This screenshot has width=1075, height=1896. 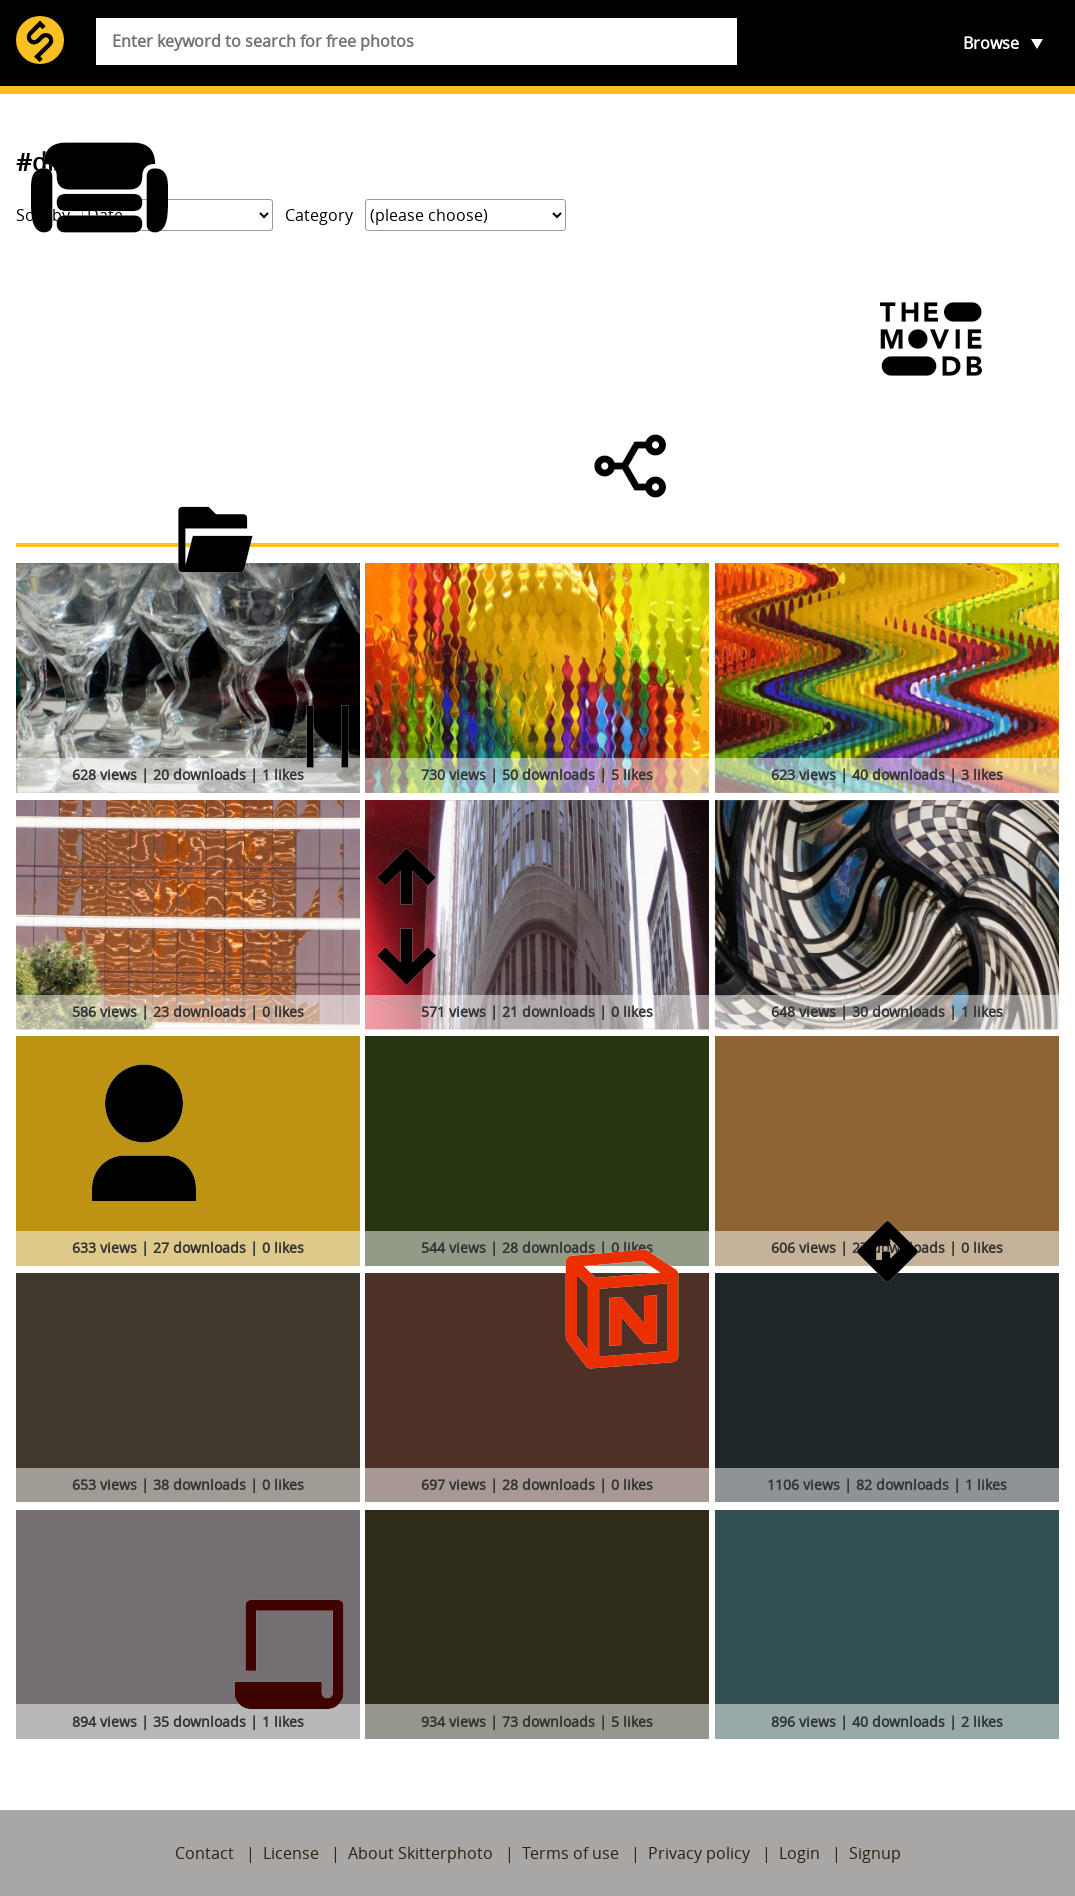 I want to click on expand content vertically, so click(x=406, y=916).